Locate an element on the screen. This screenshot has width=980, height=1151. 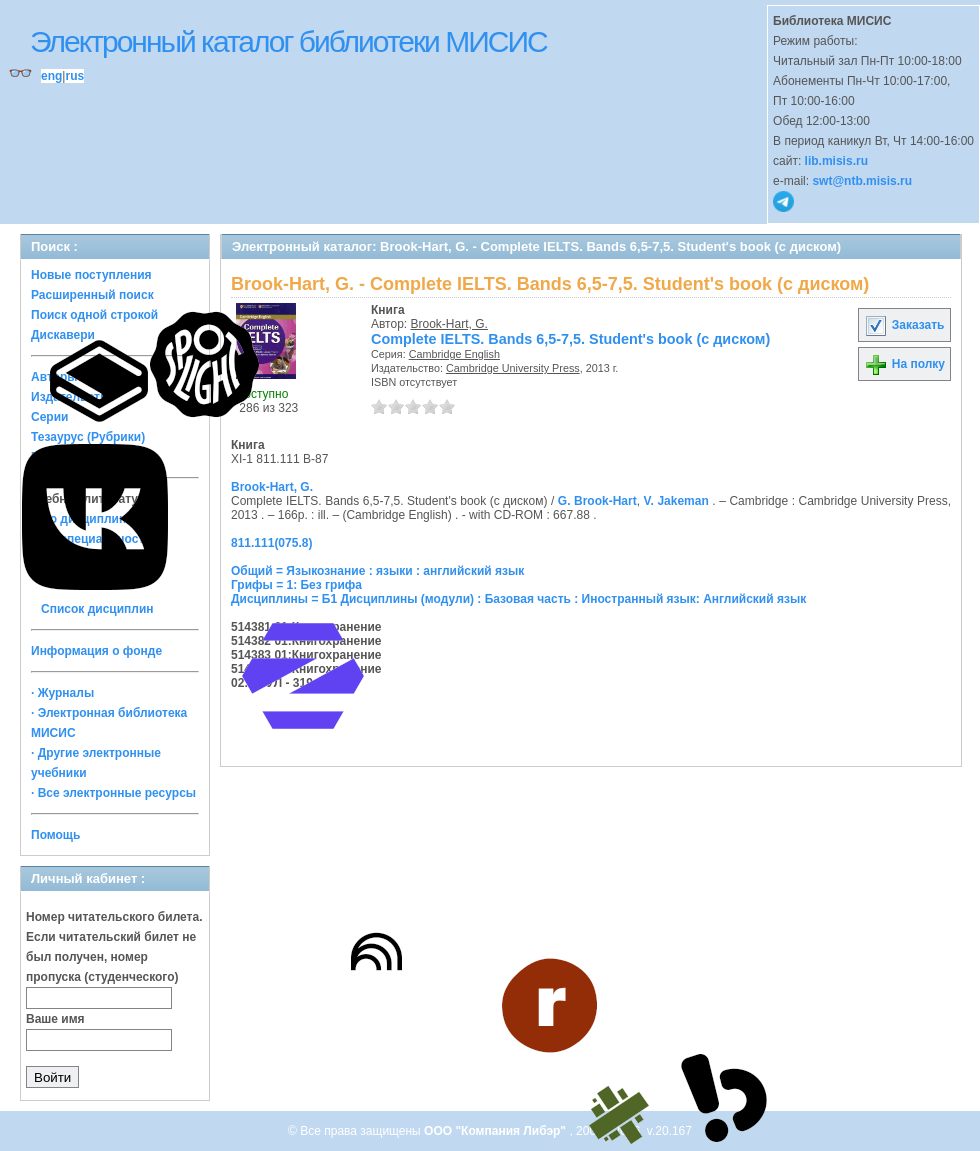
open the Bukalapak app is located at coordinates (724, 1098).